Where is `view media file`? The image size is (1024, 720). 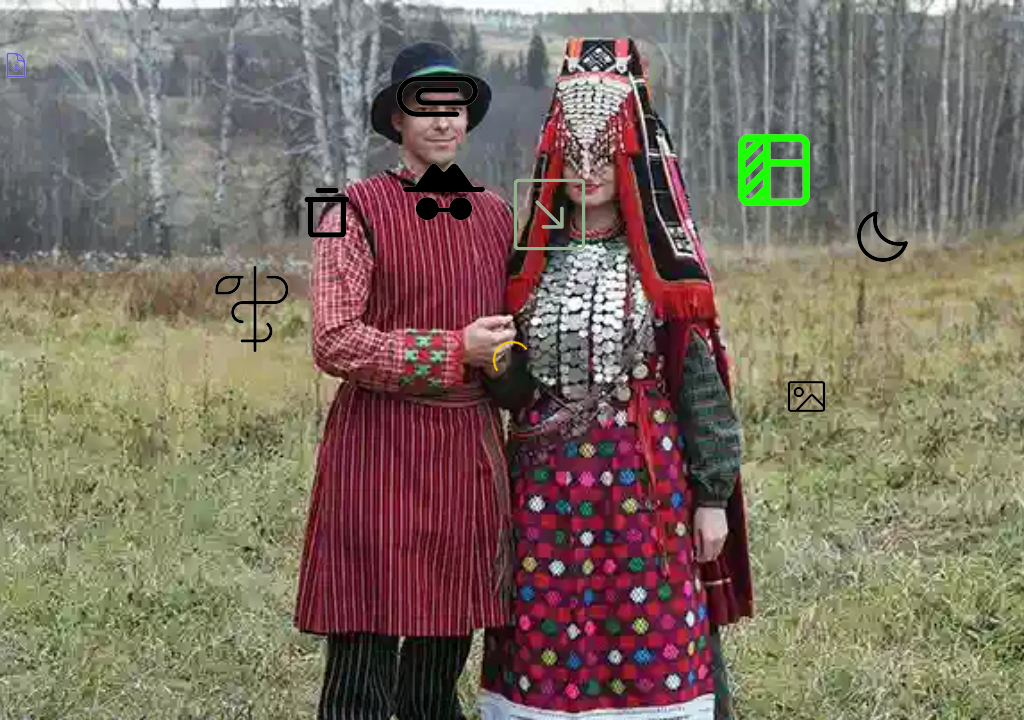
view media file is located at coordinates (806, 396).